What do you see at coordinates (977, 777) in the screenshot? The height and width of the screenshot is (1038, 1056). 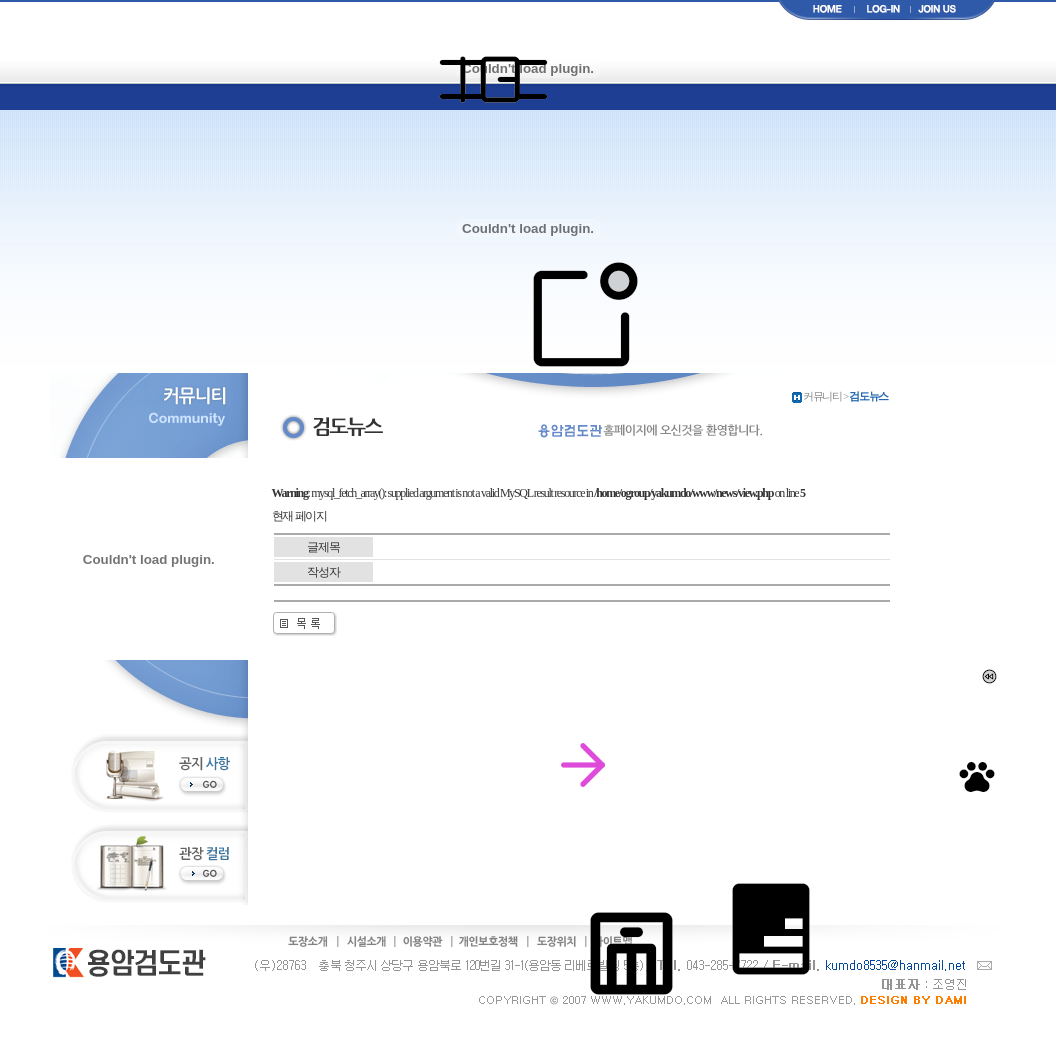 I see `access pet-related features or settings` at bounding box center [977, 777].